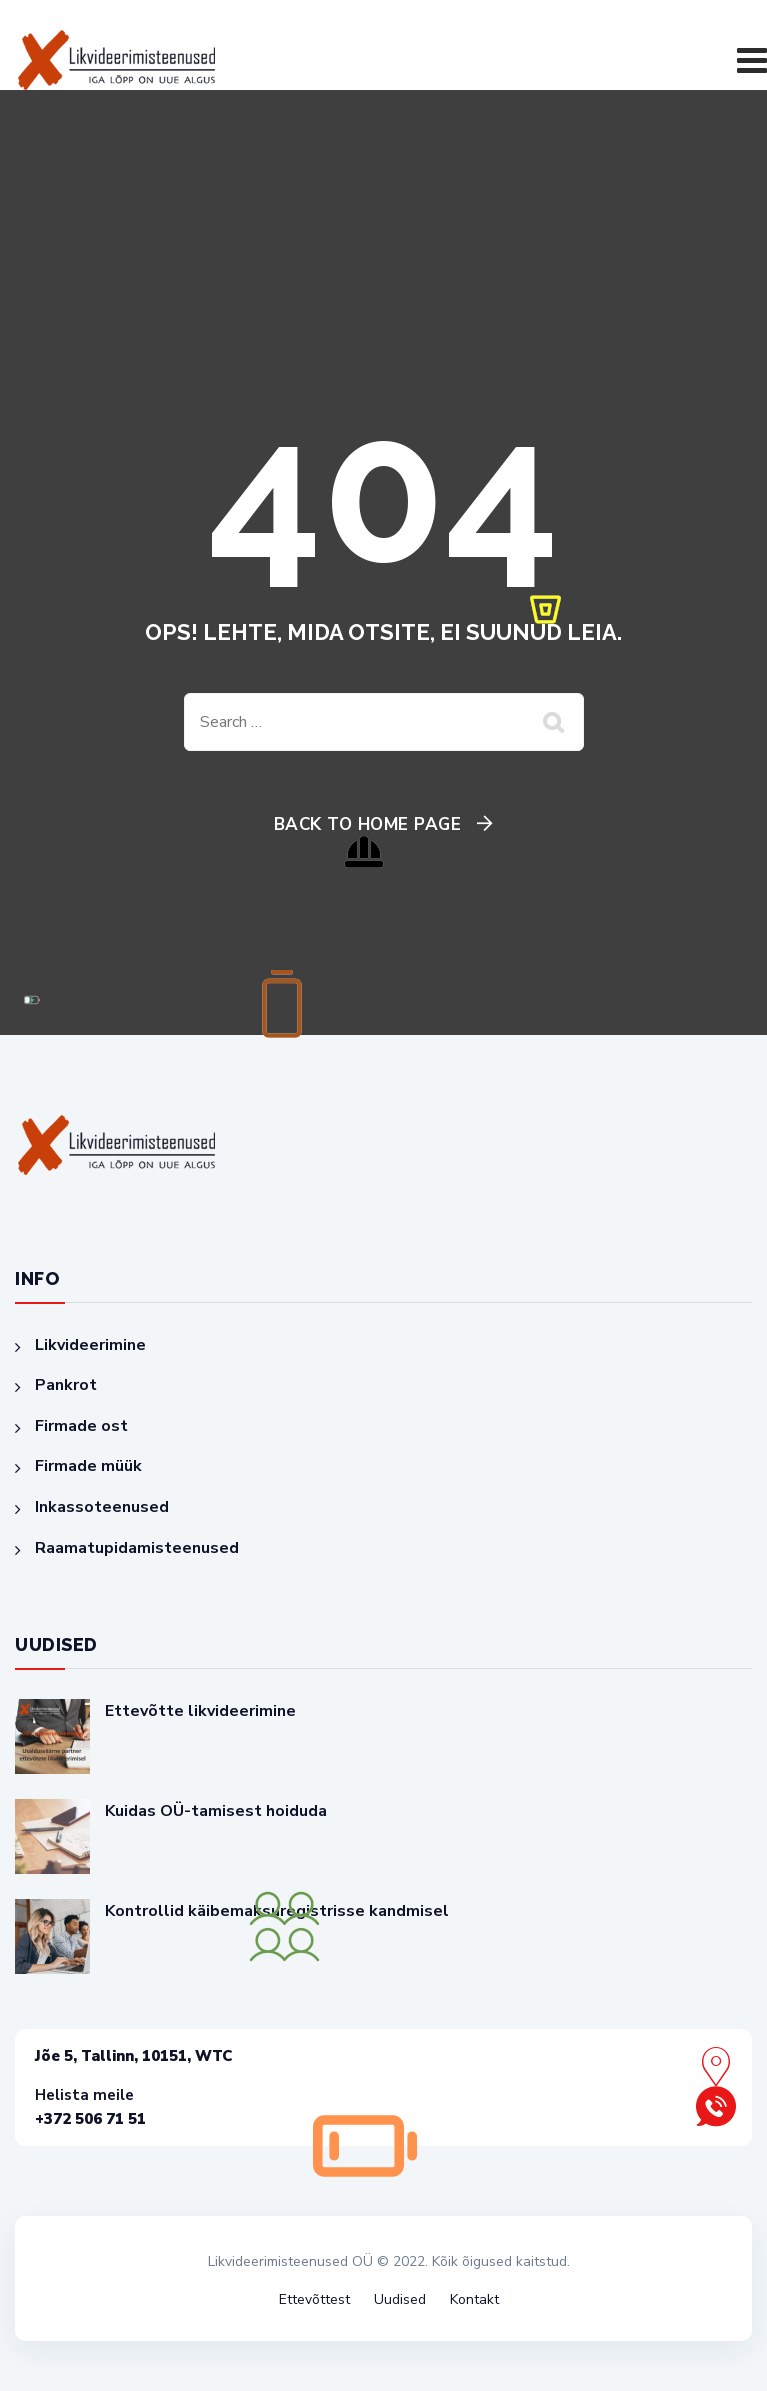 The image size is (767, 2391). Describe the element at coordinates (284, 1926) in the screenshot. I see `view all team members` at that location.